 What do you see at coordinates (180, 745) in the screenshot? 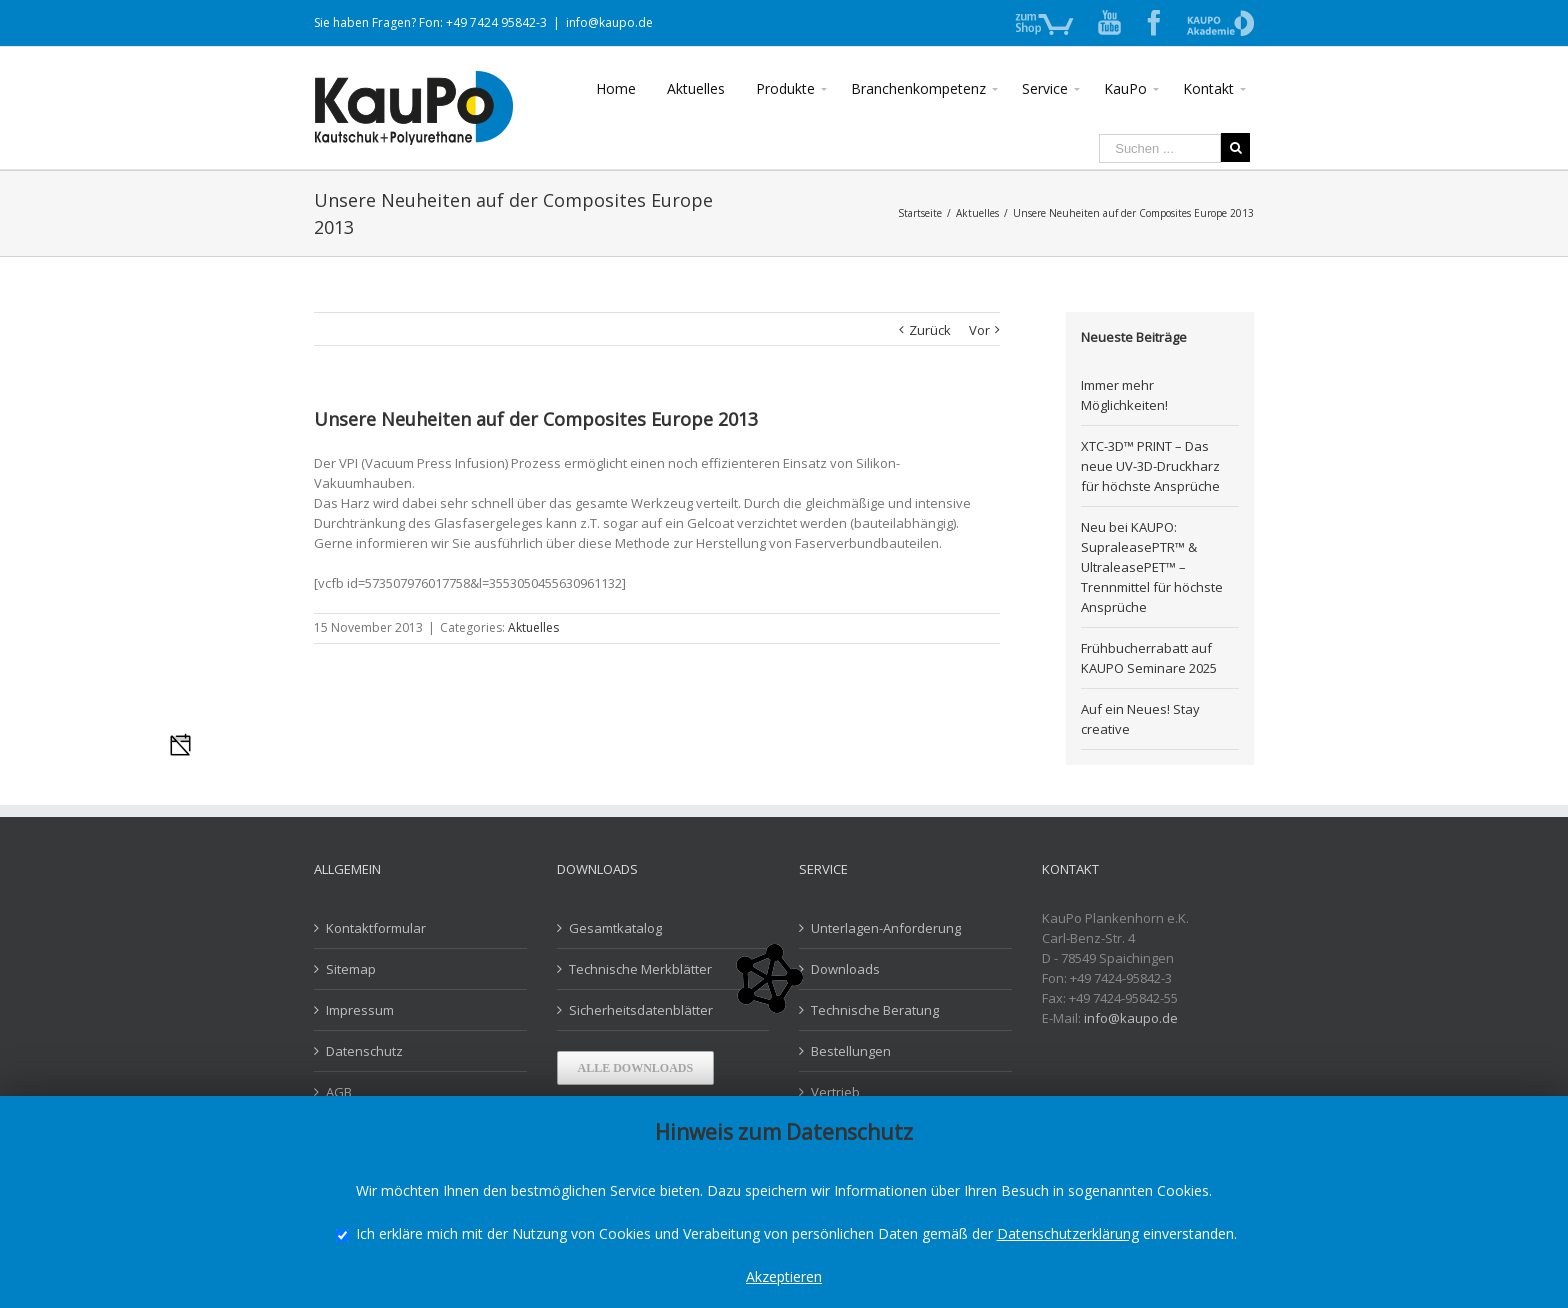
I see `no scheduled events or appointments` at bounding box center [180, 745].